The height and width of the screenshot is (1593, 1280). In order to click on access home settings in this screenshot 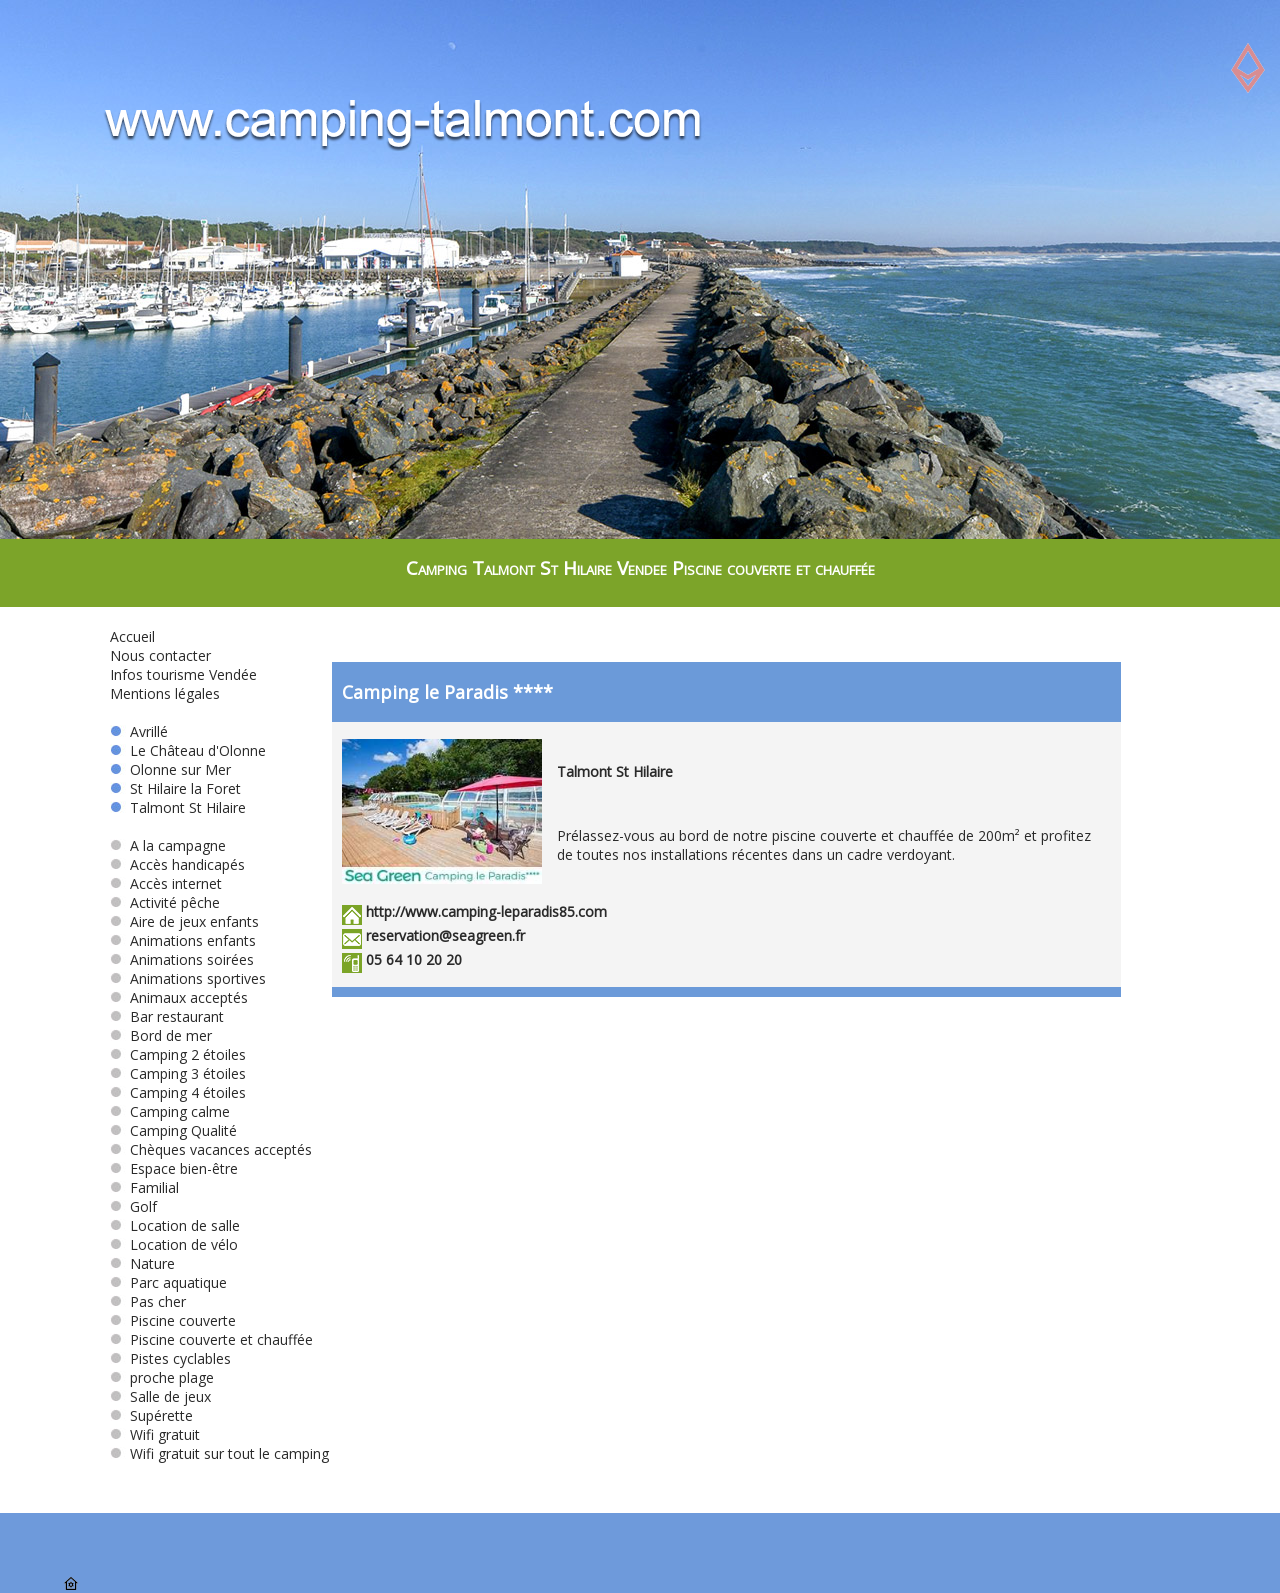, I will do `click(71, 1584)`.